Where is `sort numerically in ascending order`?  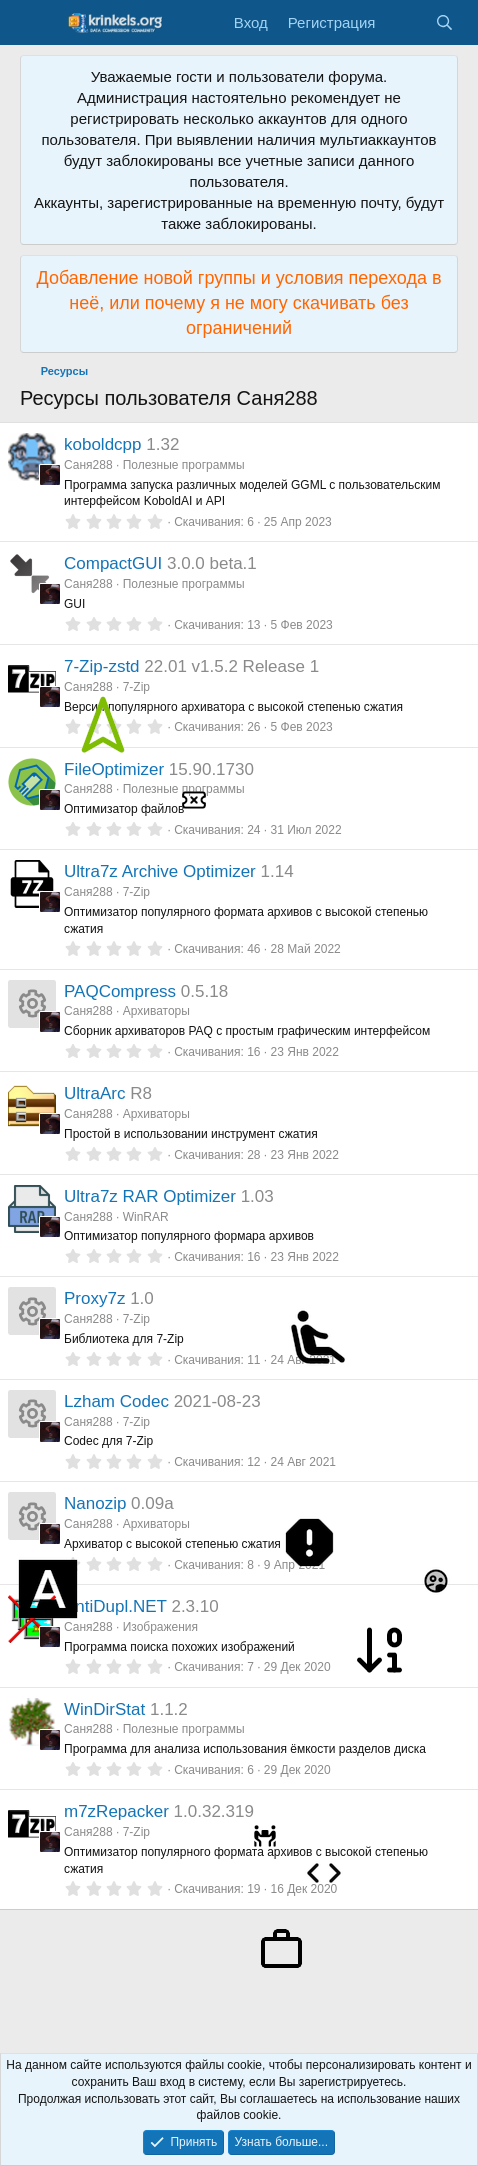
sort numerically in ascending order is located at coordinates (382, 1650).